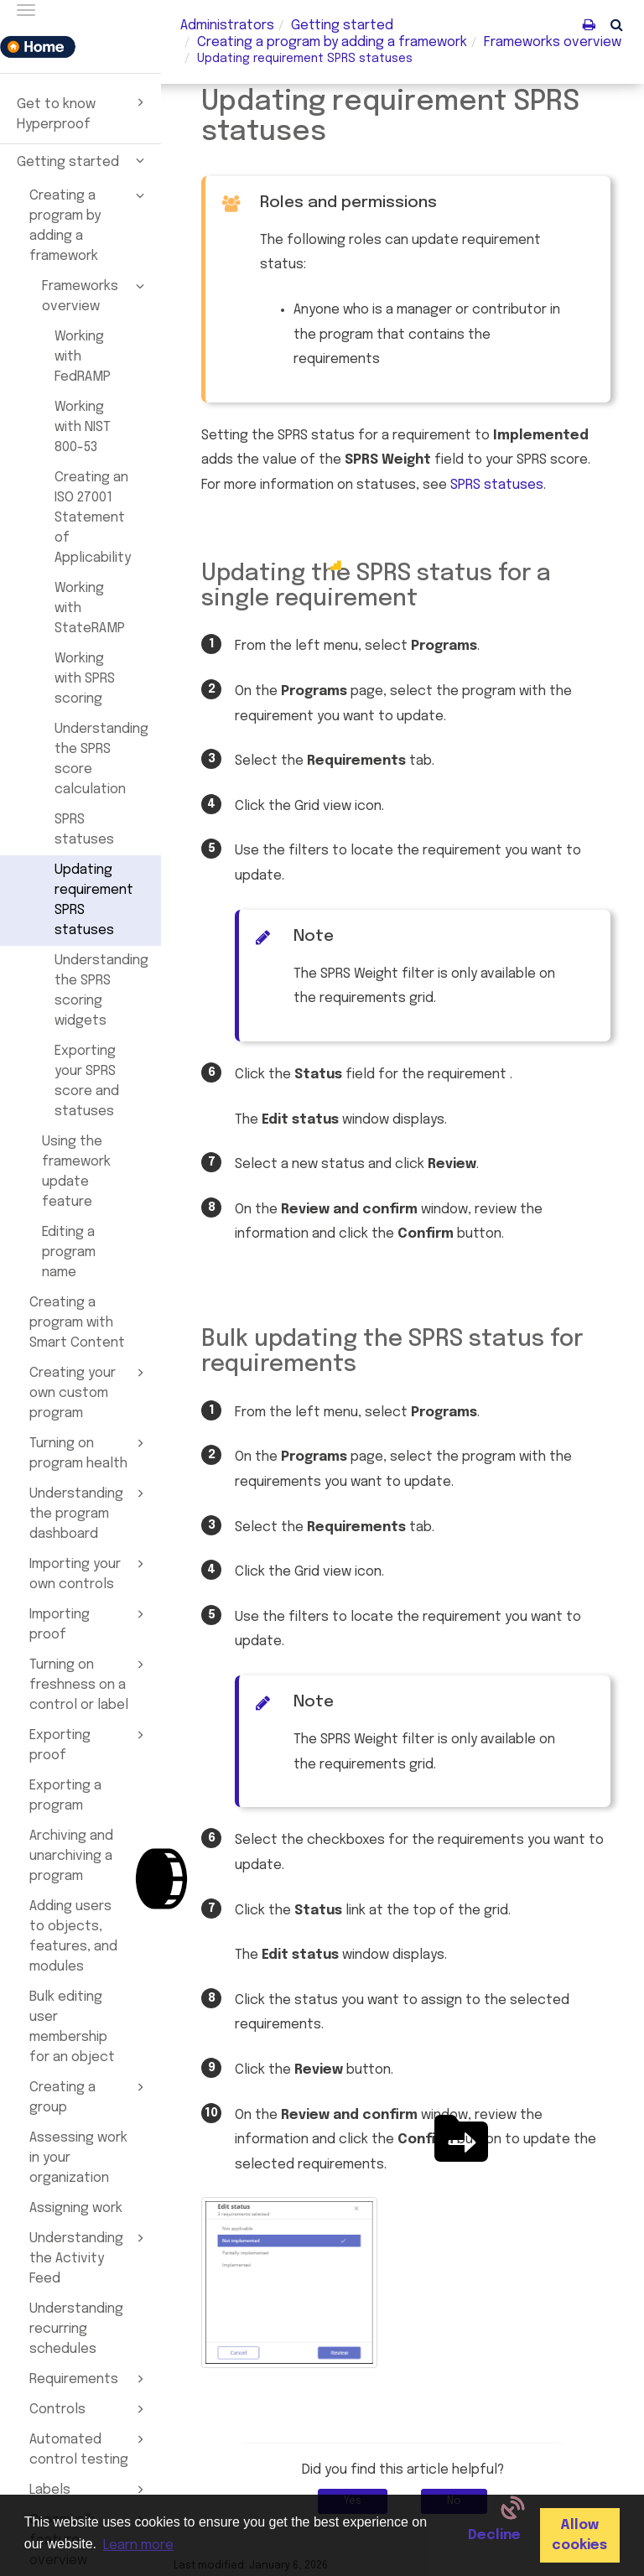  I want to click on view coin or currency balance, so click(161, 1878).